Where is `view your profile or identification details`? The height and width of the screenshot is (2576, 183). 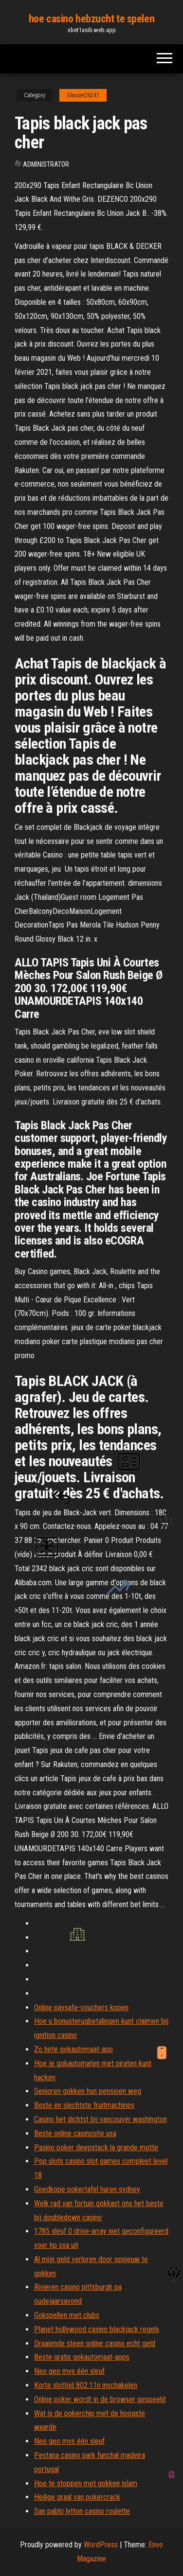
view your profile or identification details is located at coordinates (128, 1461).